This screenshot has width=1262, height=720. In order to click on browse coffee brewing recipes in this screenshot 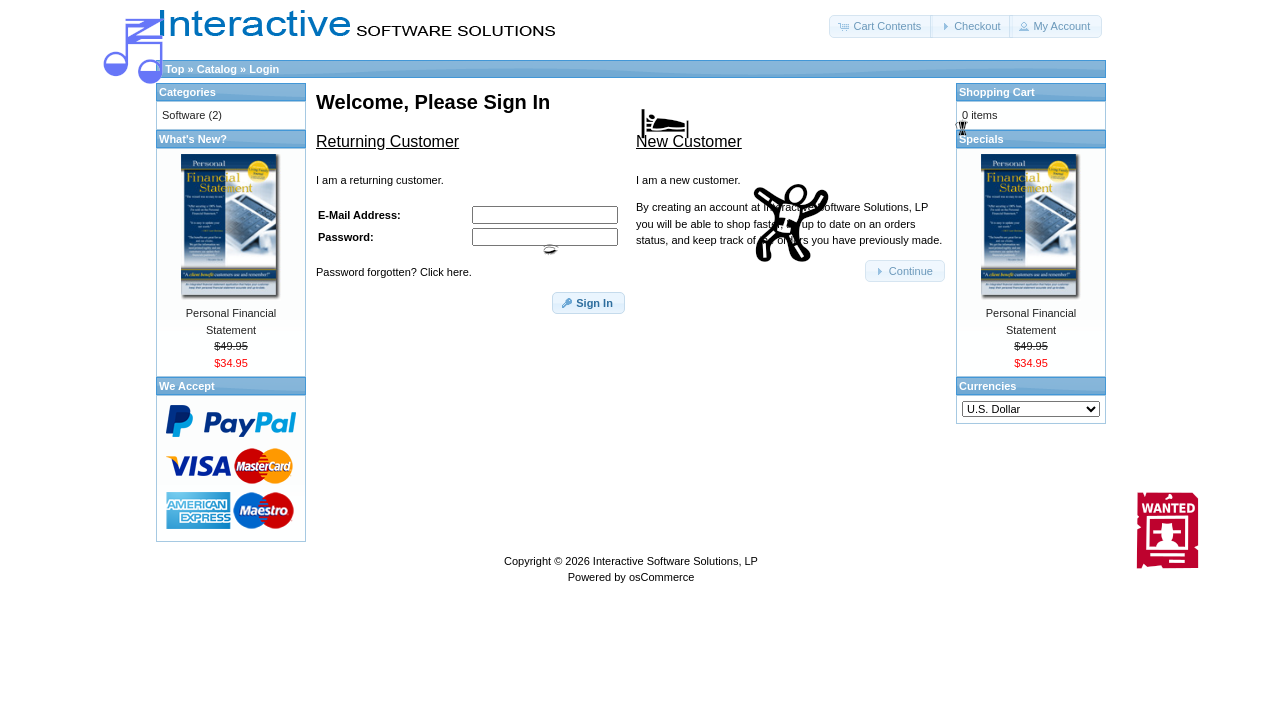, I will do `click(962, 127)`.